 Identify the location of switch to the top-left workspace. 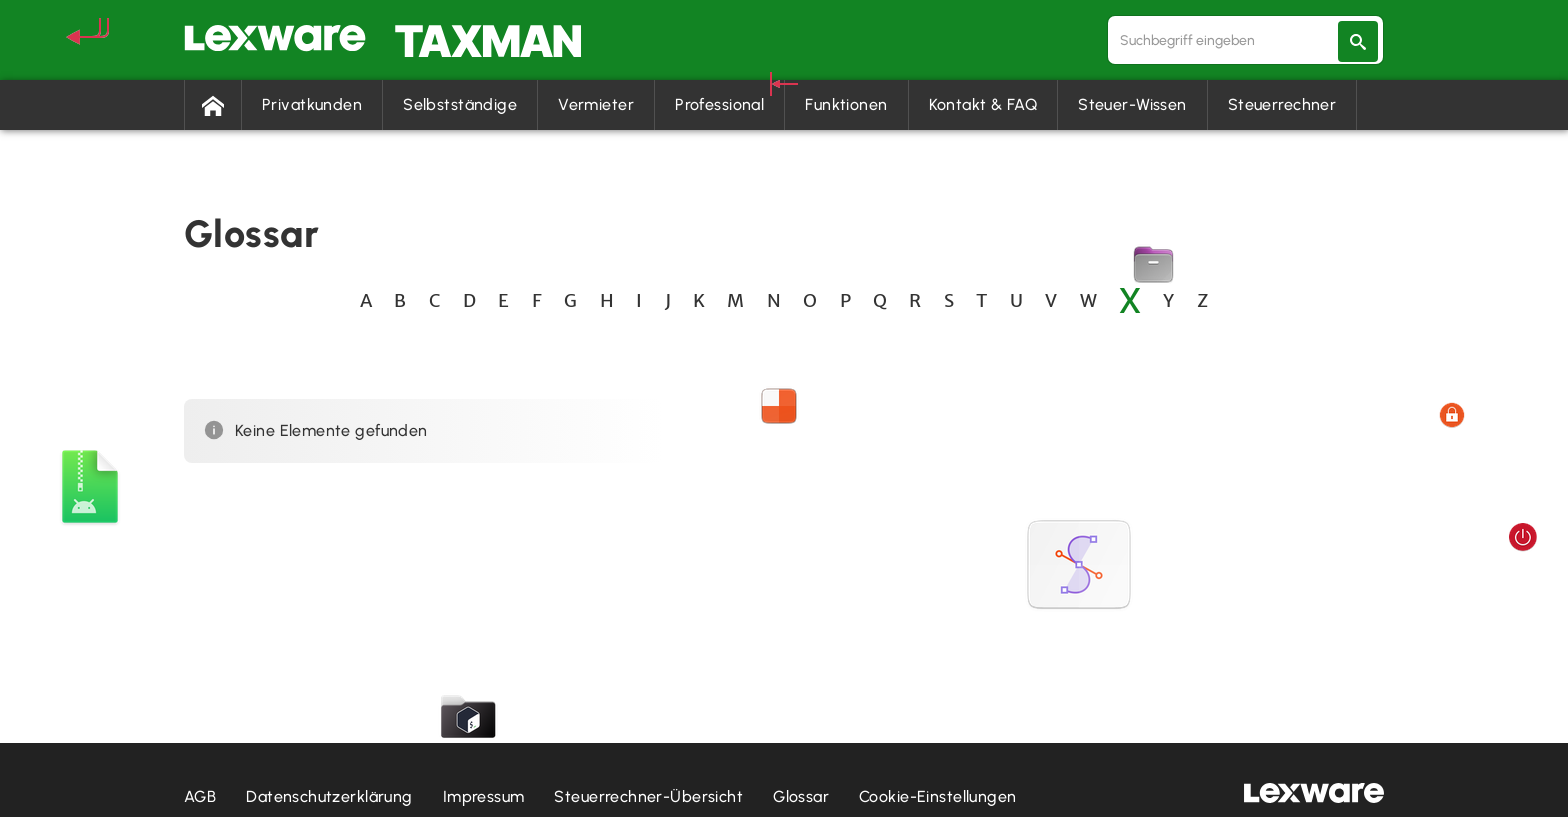
(779, 406).